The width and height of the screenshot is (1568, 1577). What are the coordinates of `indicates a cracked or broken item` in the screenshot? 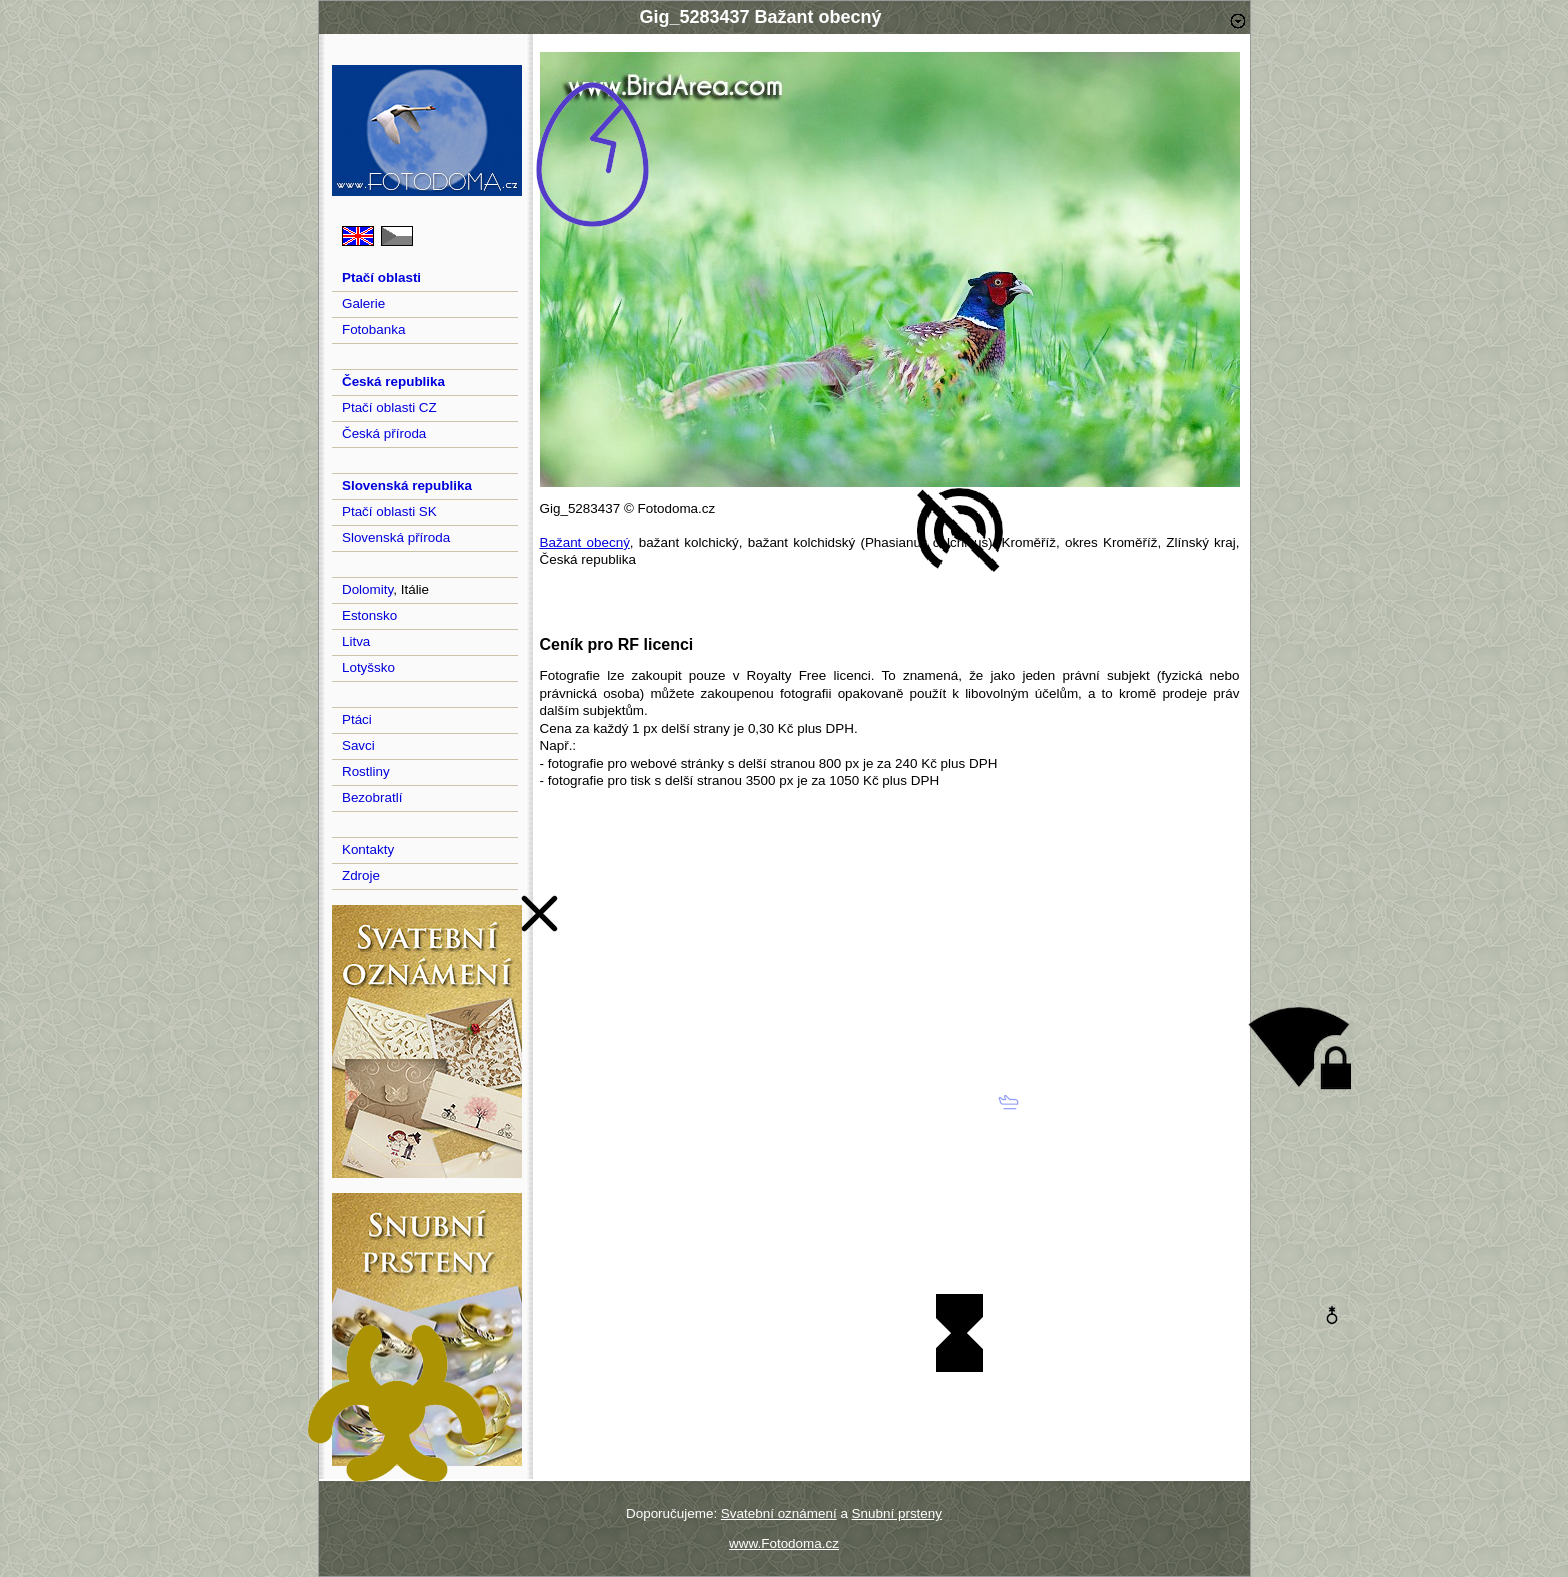 It's located at (592, 154).